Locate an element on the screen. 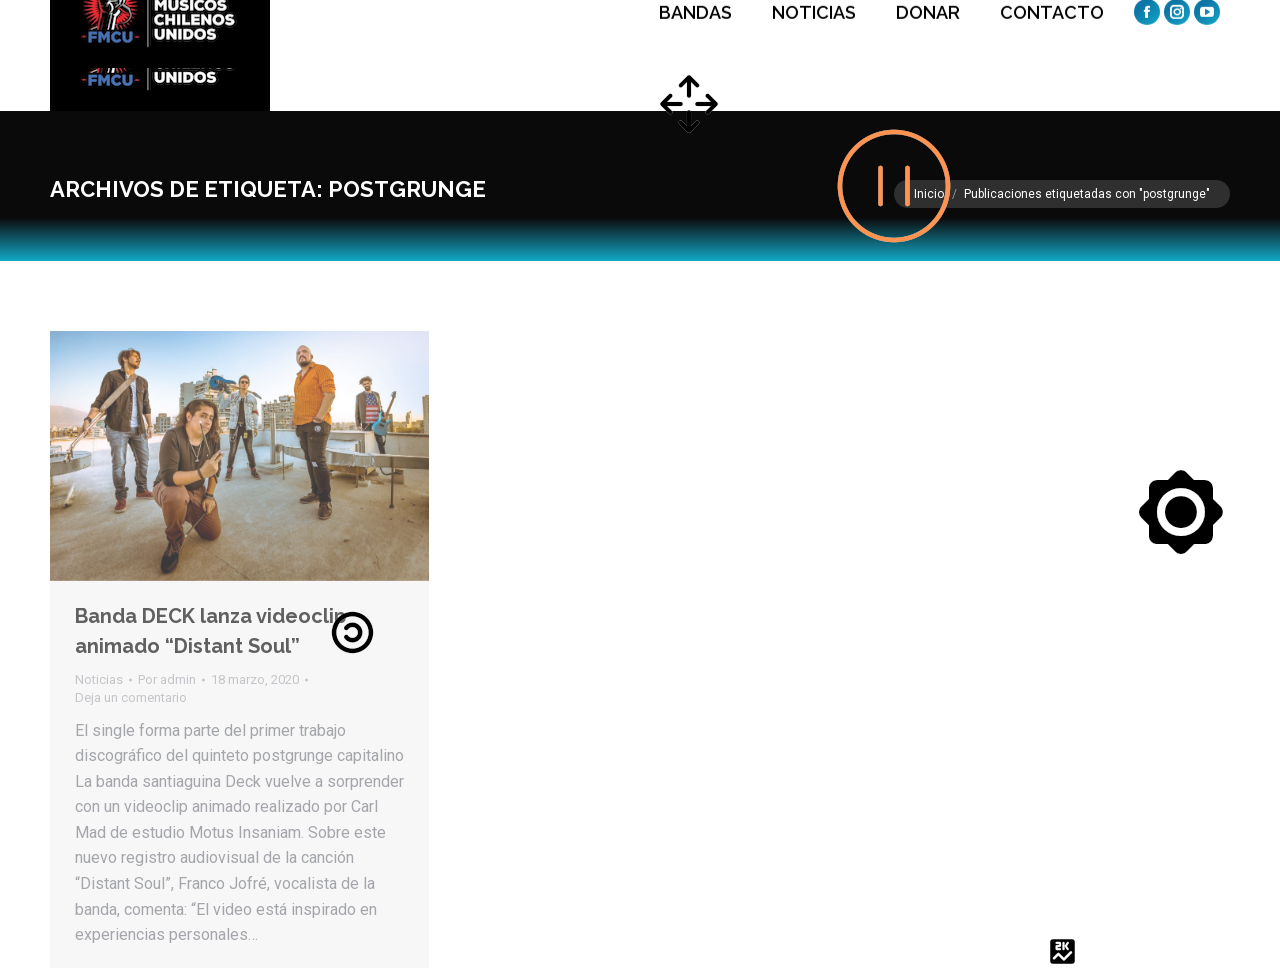 The width and height of the screenshot is (1280, 968). view score or performance metrics is located at coordinates (1062, 951).